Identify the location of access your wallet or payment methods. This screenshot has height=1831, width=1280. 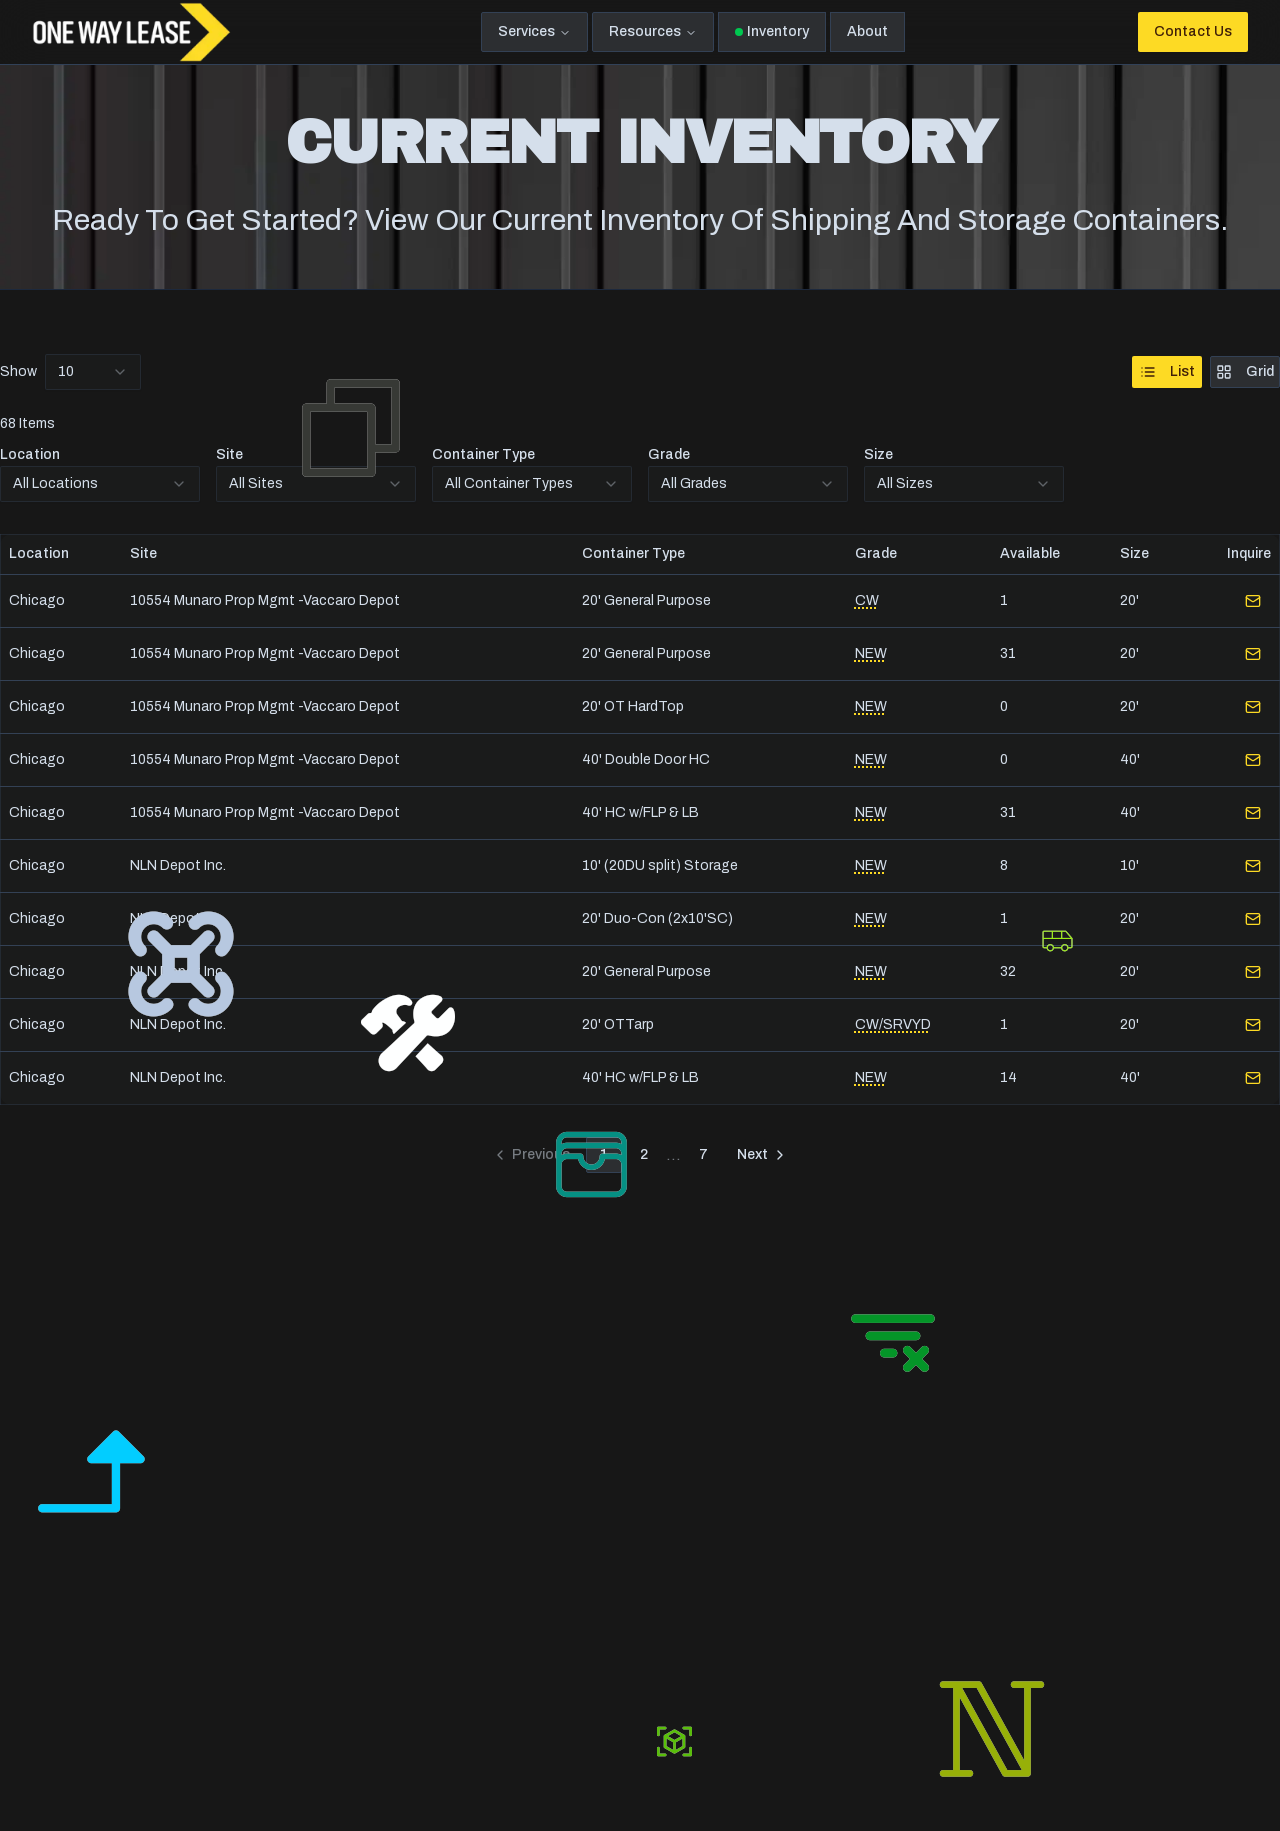
(591, 1164).